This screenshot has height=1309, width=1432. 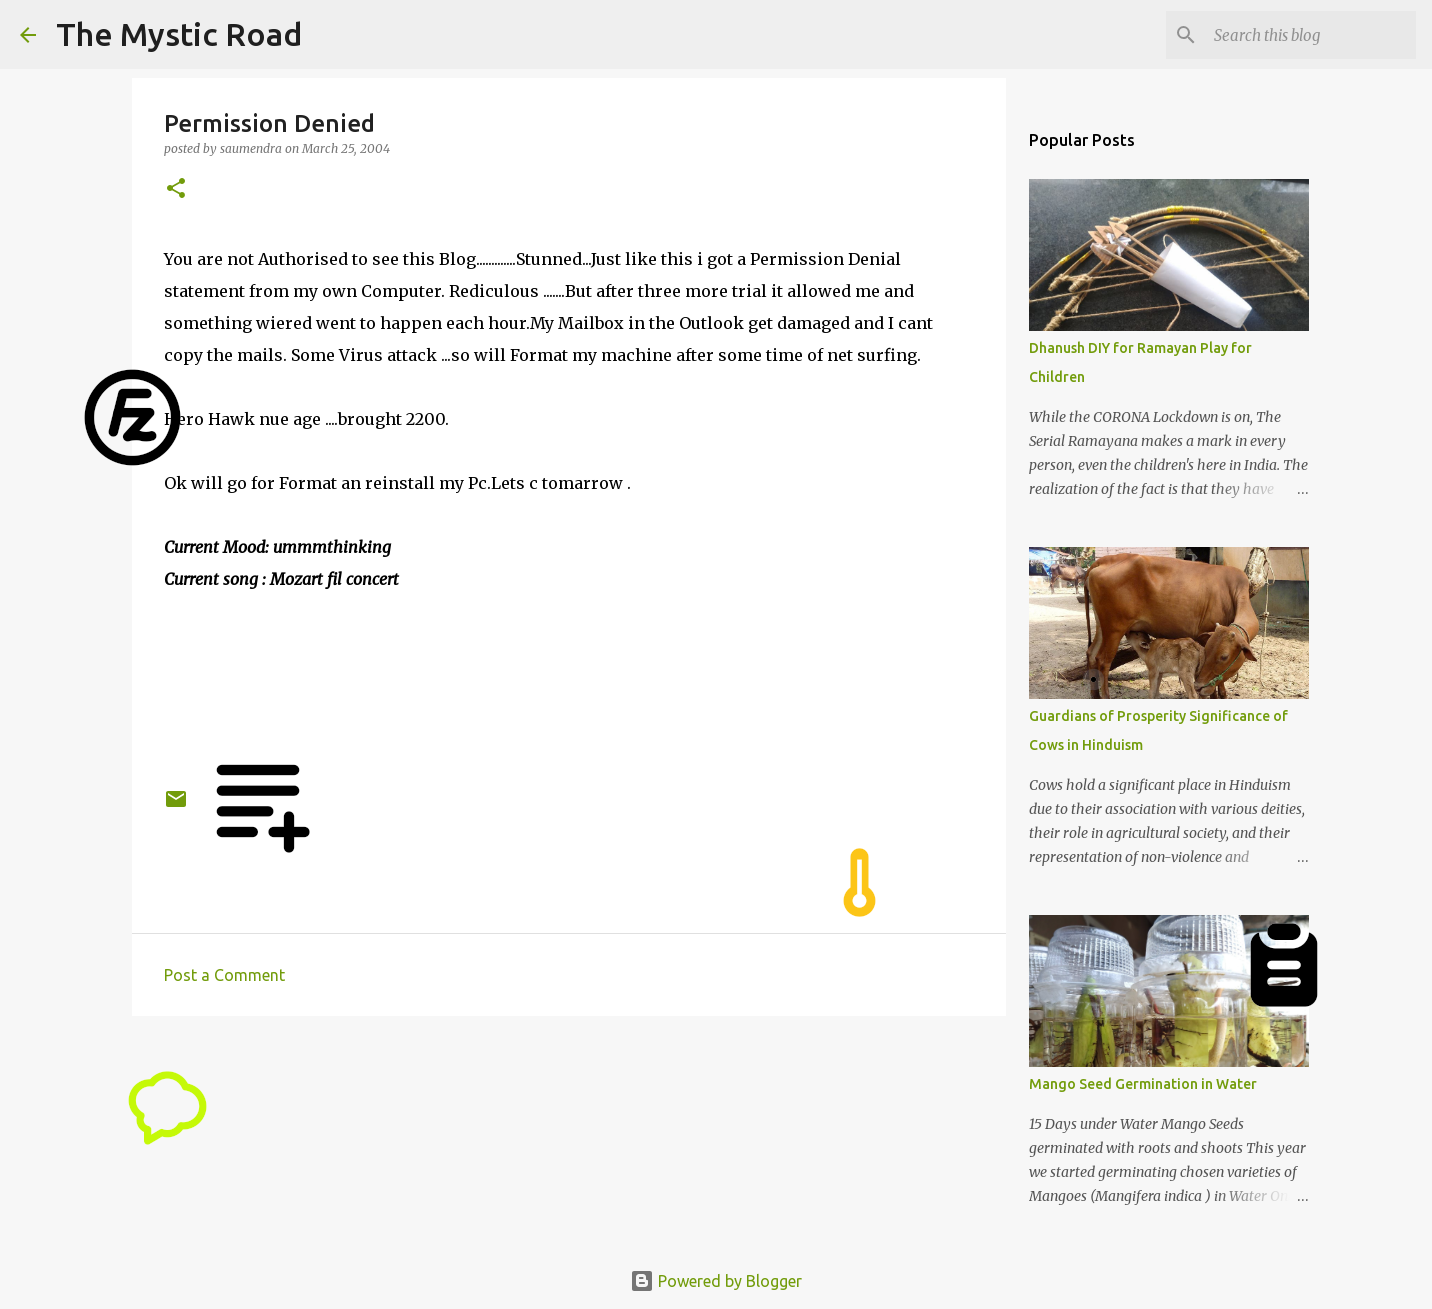 What do you see at coordinates (1284, 965) in the screenshot?
I see `view clipboard contents` at bounding box center [1284, 965].